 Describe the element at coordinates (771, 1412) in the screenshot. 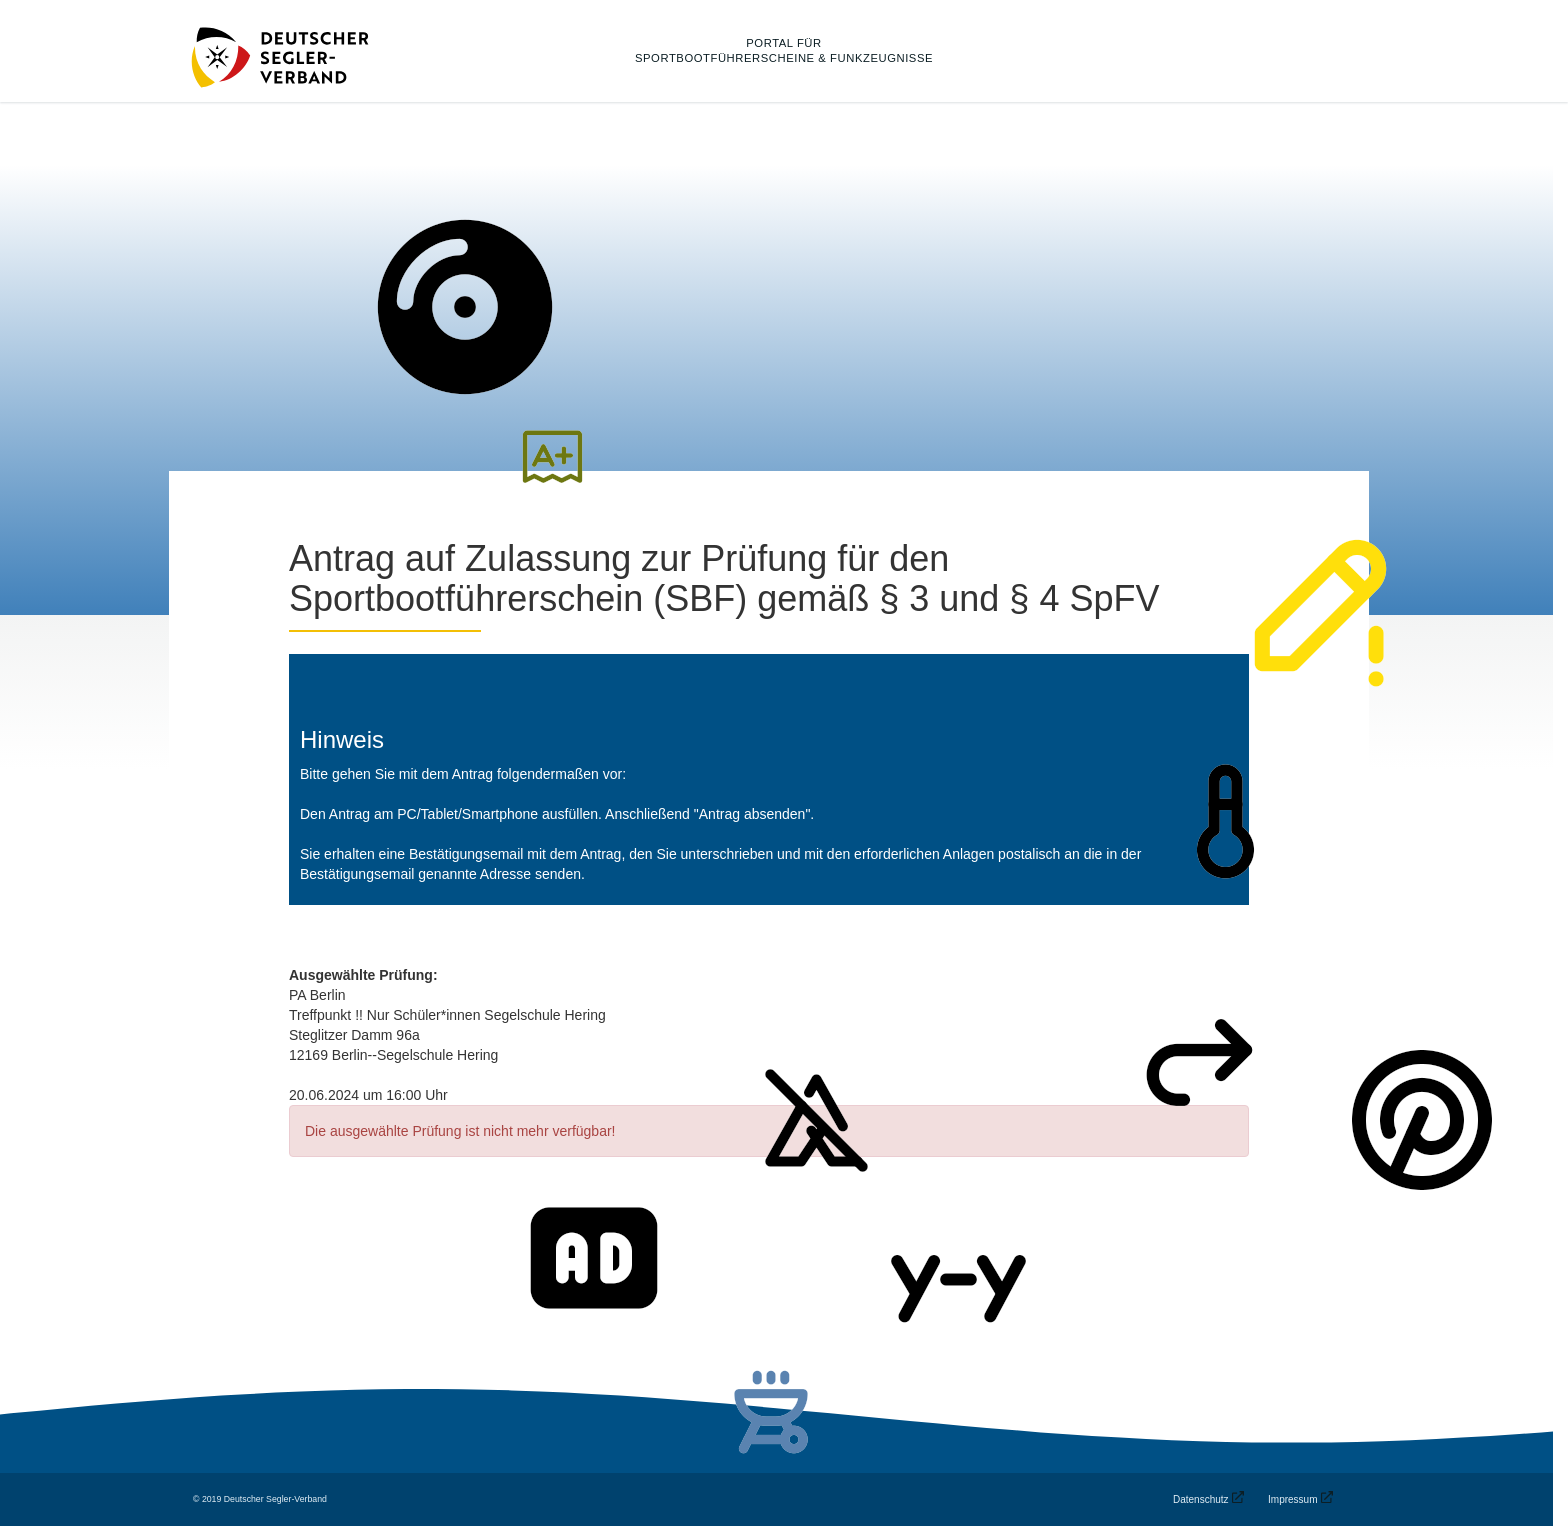

I see `access grill or barbecue settings` at that location.